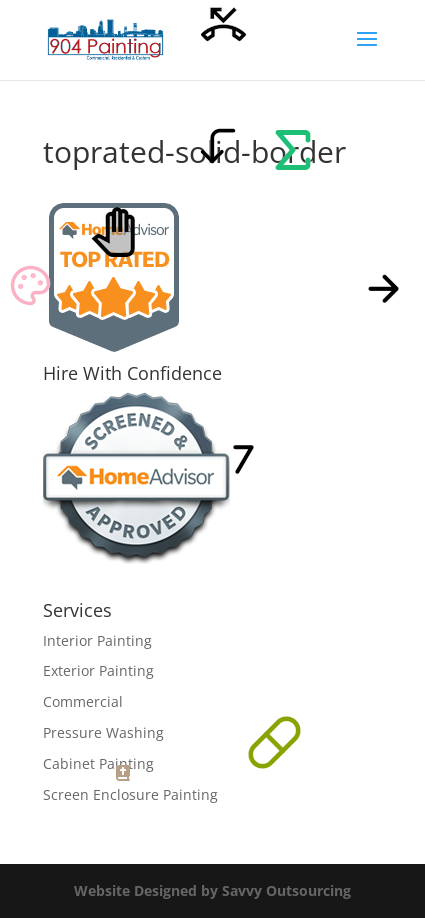 This screenshot has width=425, height=918. I want to click on navigate to the next item or page, so click(382, 289).